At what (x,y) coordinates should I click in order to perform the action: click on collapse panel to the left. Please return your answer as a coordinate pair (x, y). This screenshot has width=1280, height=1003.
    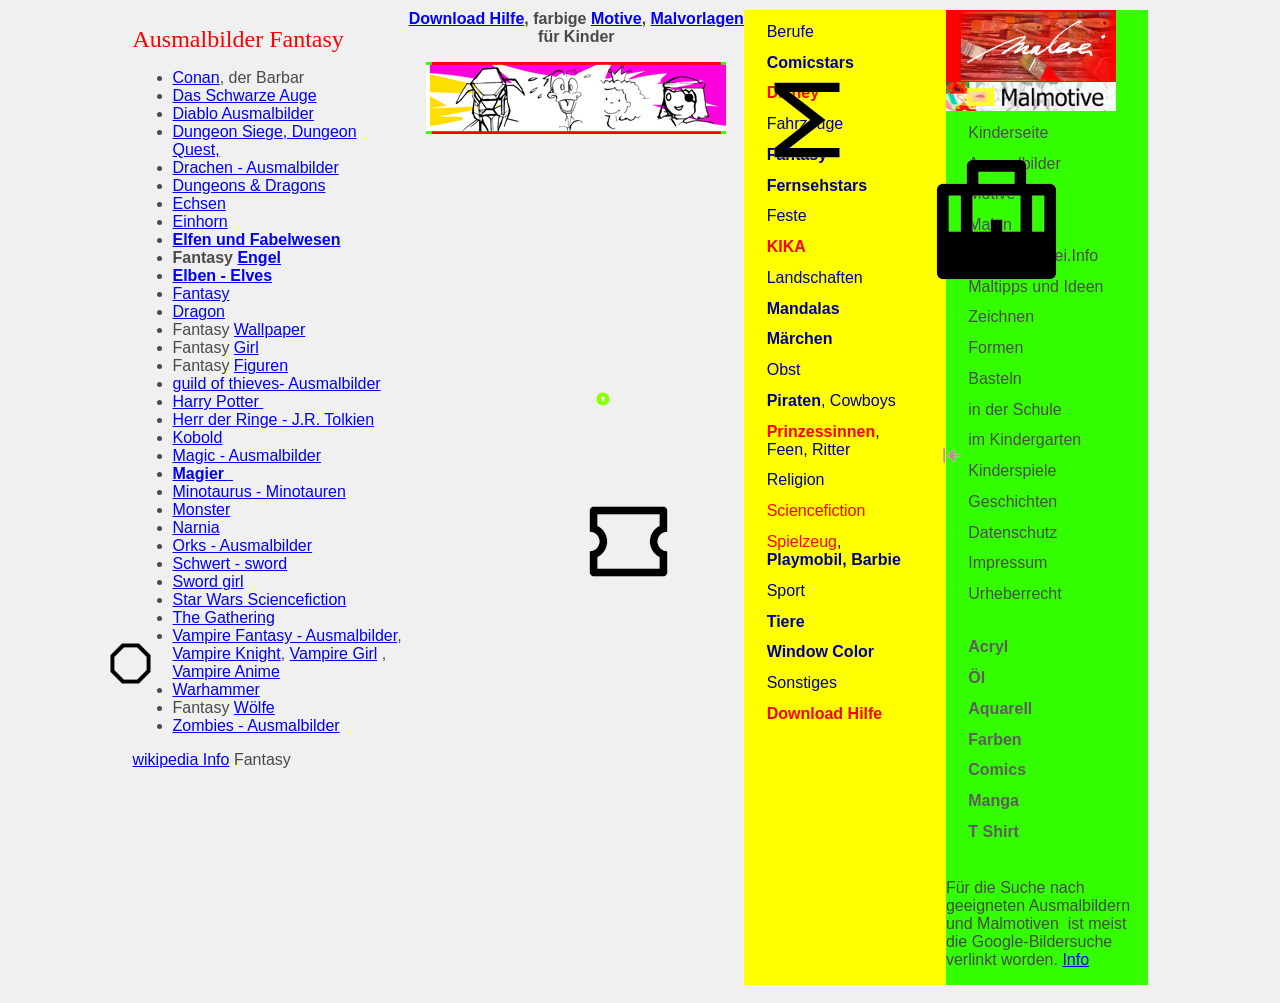
    Looking at the image, I should click on (951, 455).